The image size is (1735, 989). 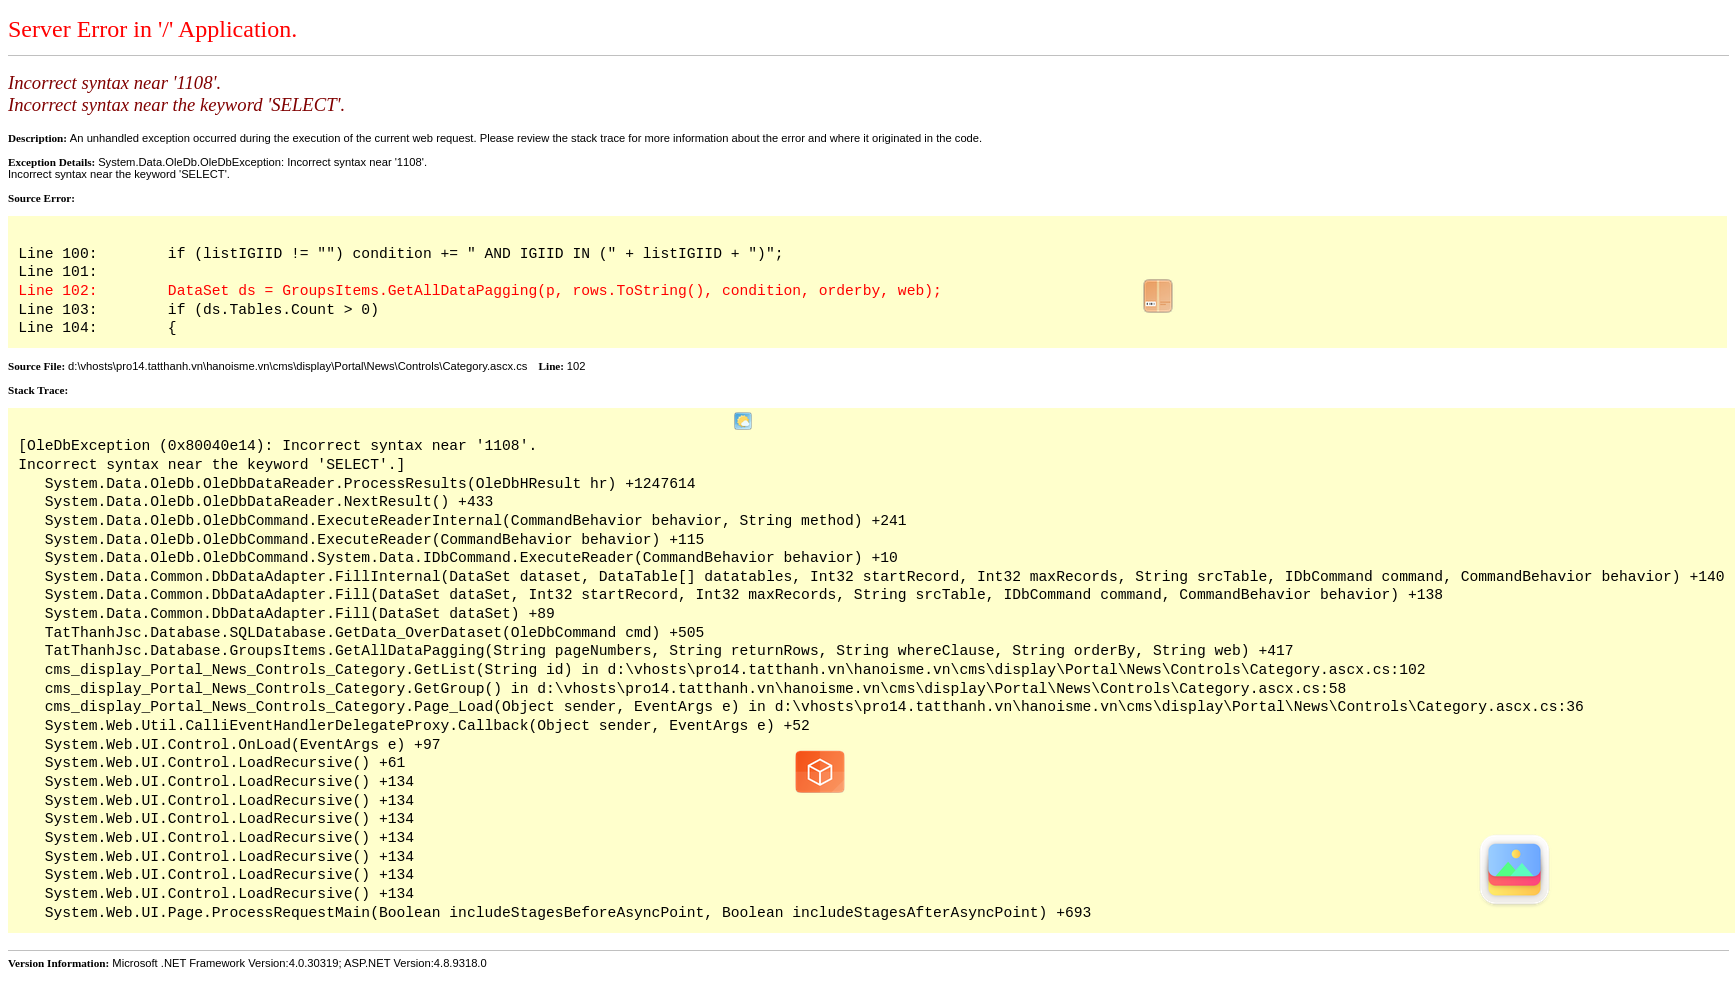 What do you see at coordinates (1514, 869) in the screenshot?
I see `open imagefan reloaded photo viewer app` at bounding box center [1514, 869].